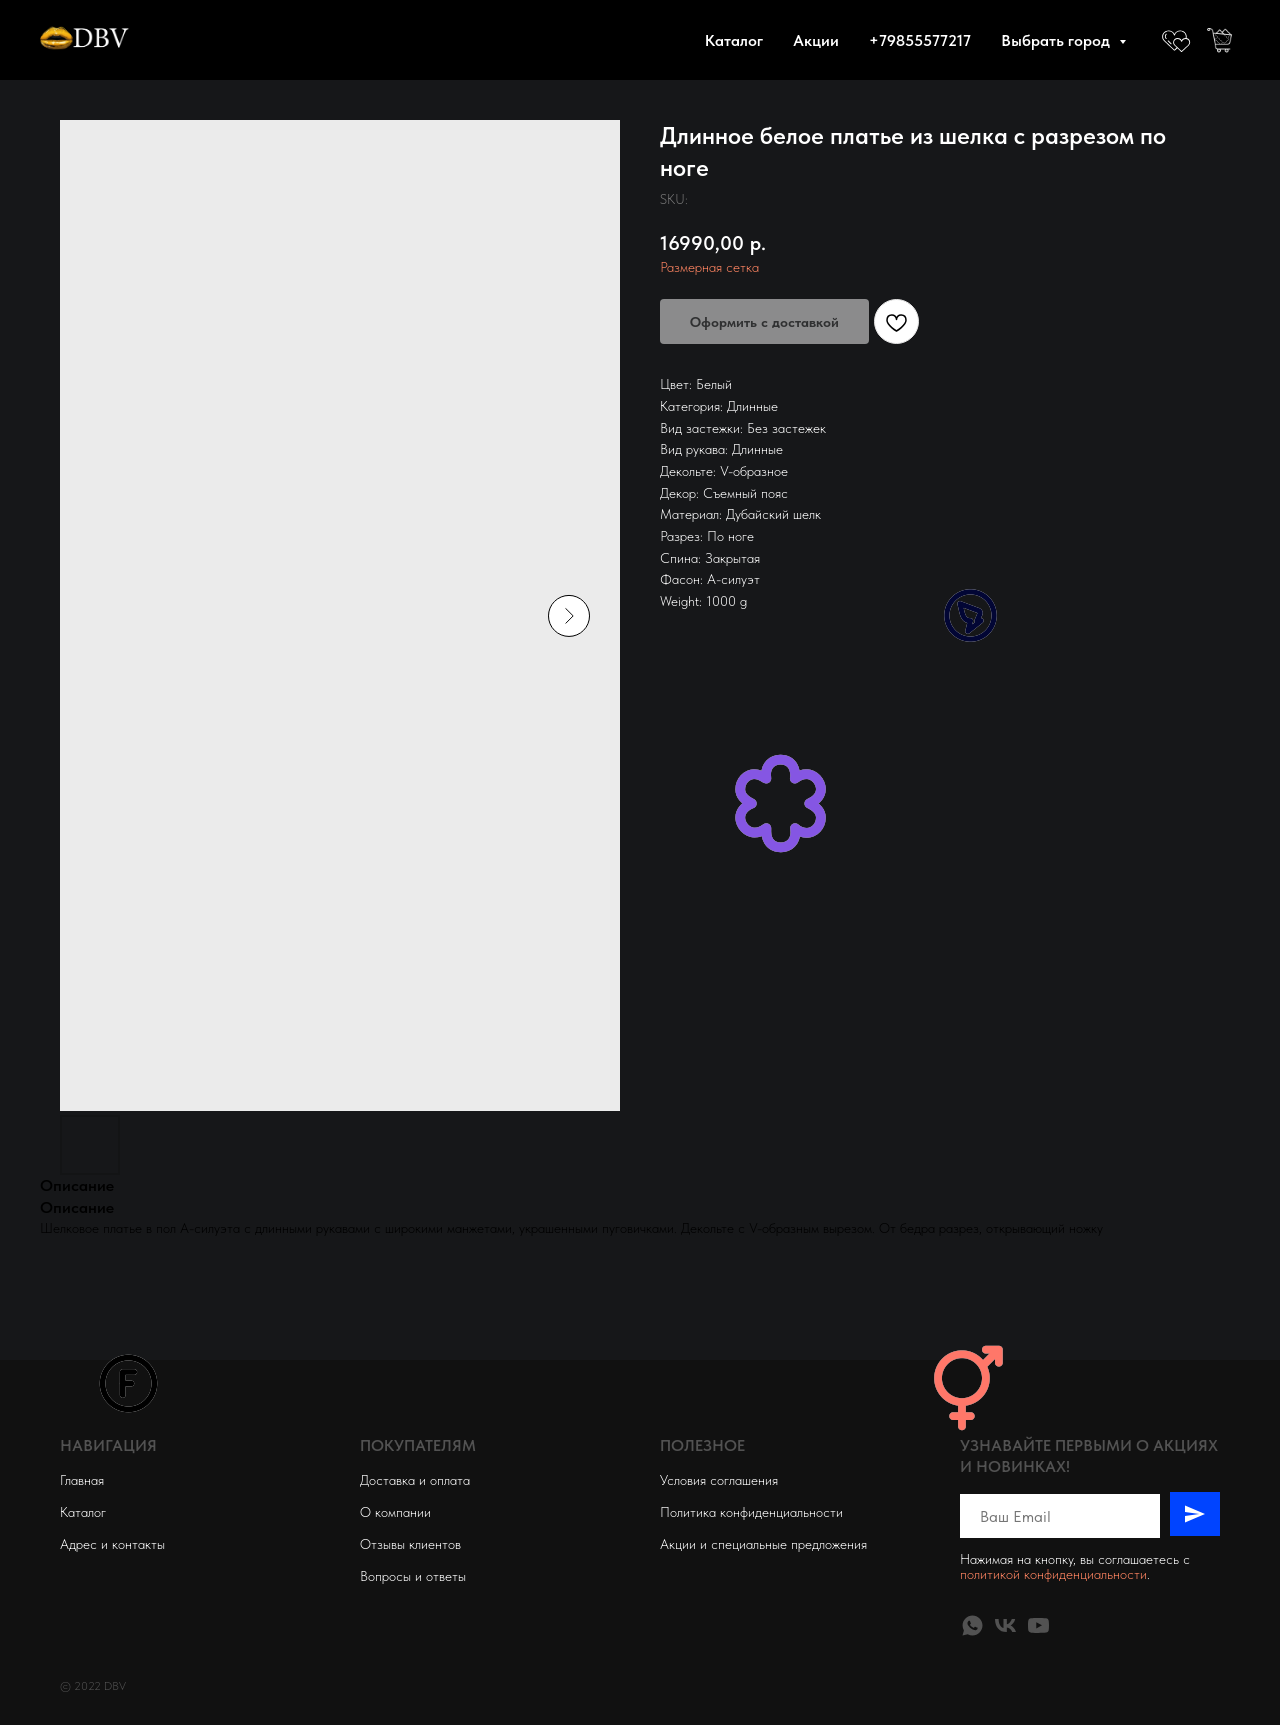 The height and width of the screenshot is (1725, 1280). What do you see at coordinates (970, 615) in the screenshot?
I see `open DingTalk messaging app` at bounding box center [970, 615].